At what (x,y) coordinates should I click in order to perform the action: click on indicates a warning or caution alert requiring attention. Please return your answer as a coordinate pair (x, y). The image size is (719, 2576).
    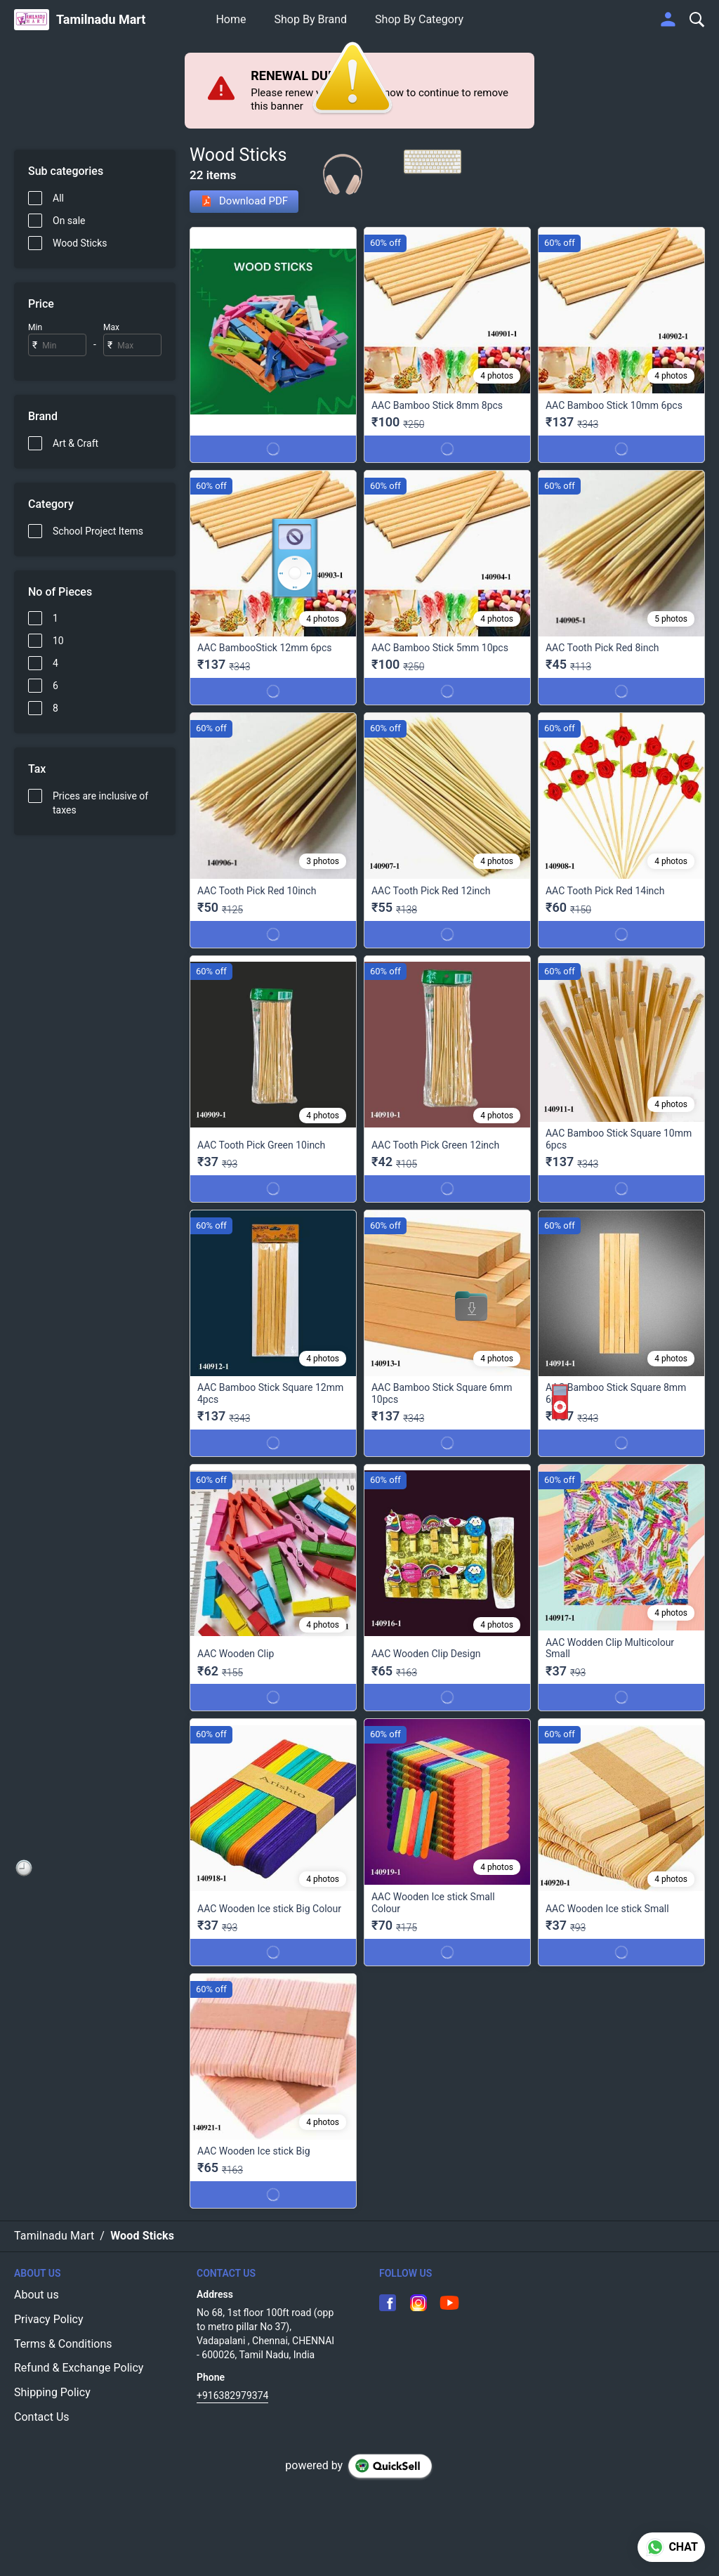
    Looking at the image, I should click on (352, 78).